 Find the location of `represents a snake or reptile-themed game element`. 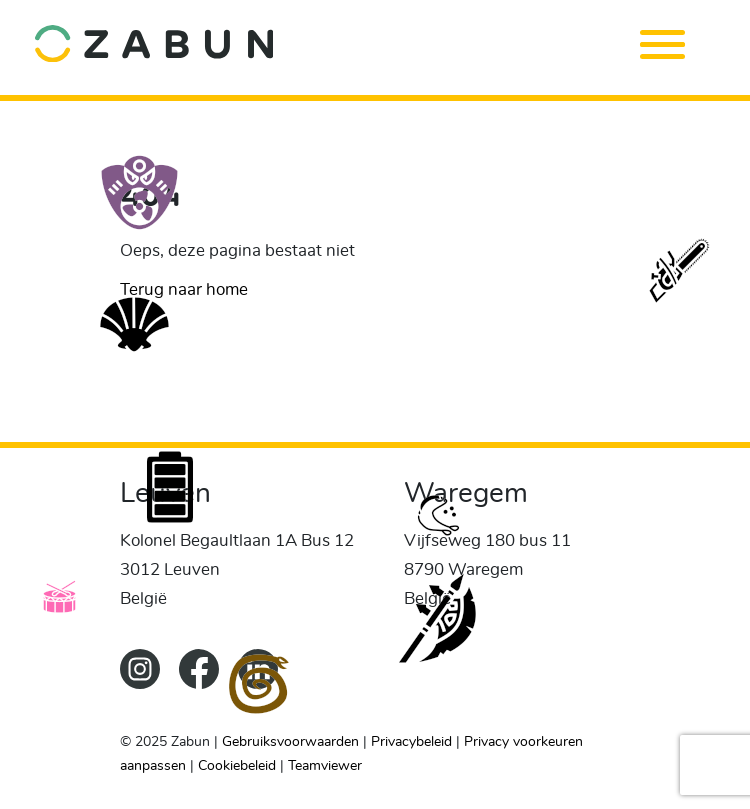

represents a snake or reptile-themed game element is located at coordinates (259, 684).